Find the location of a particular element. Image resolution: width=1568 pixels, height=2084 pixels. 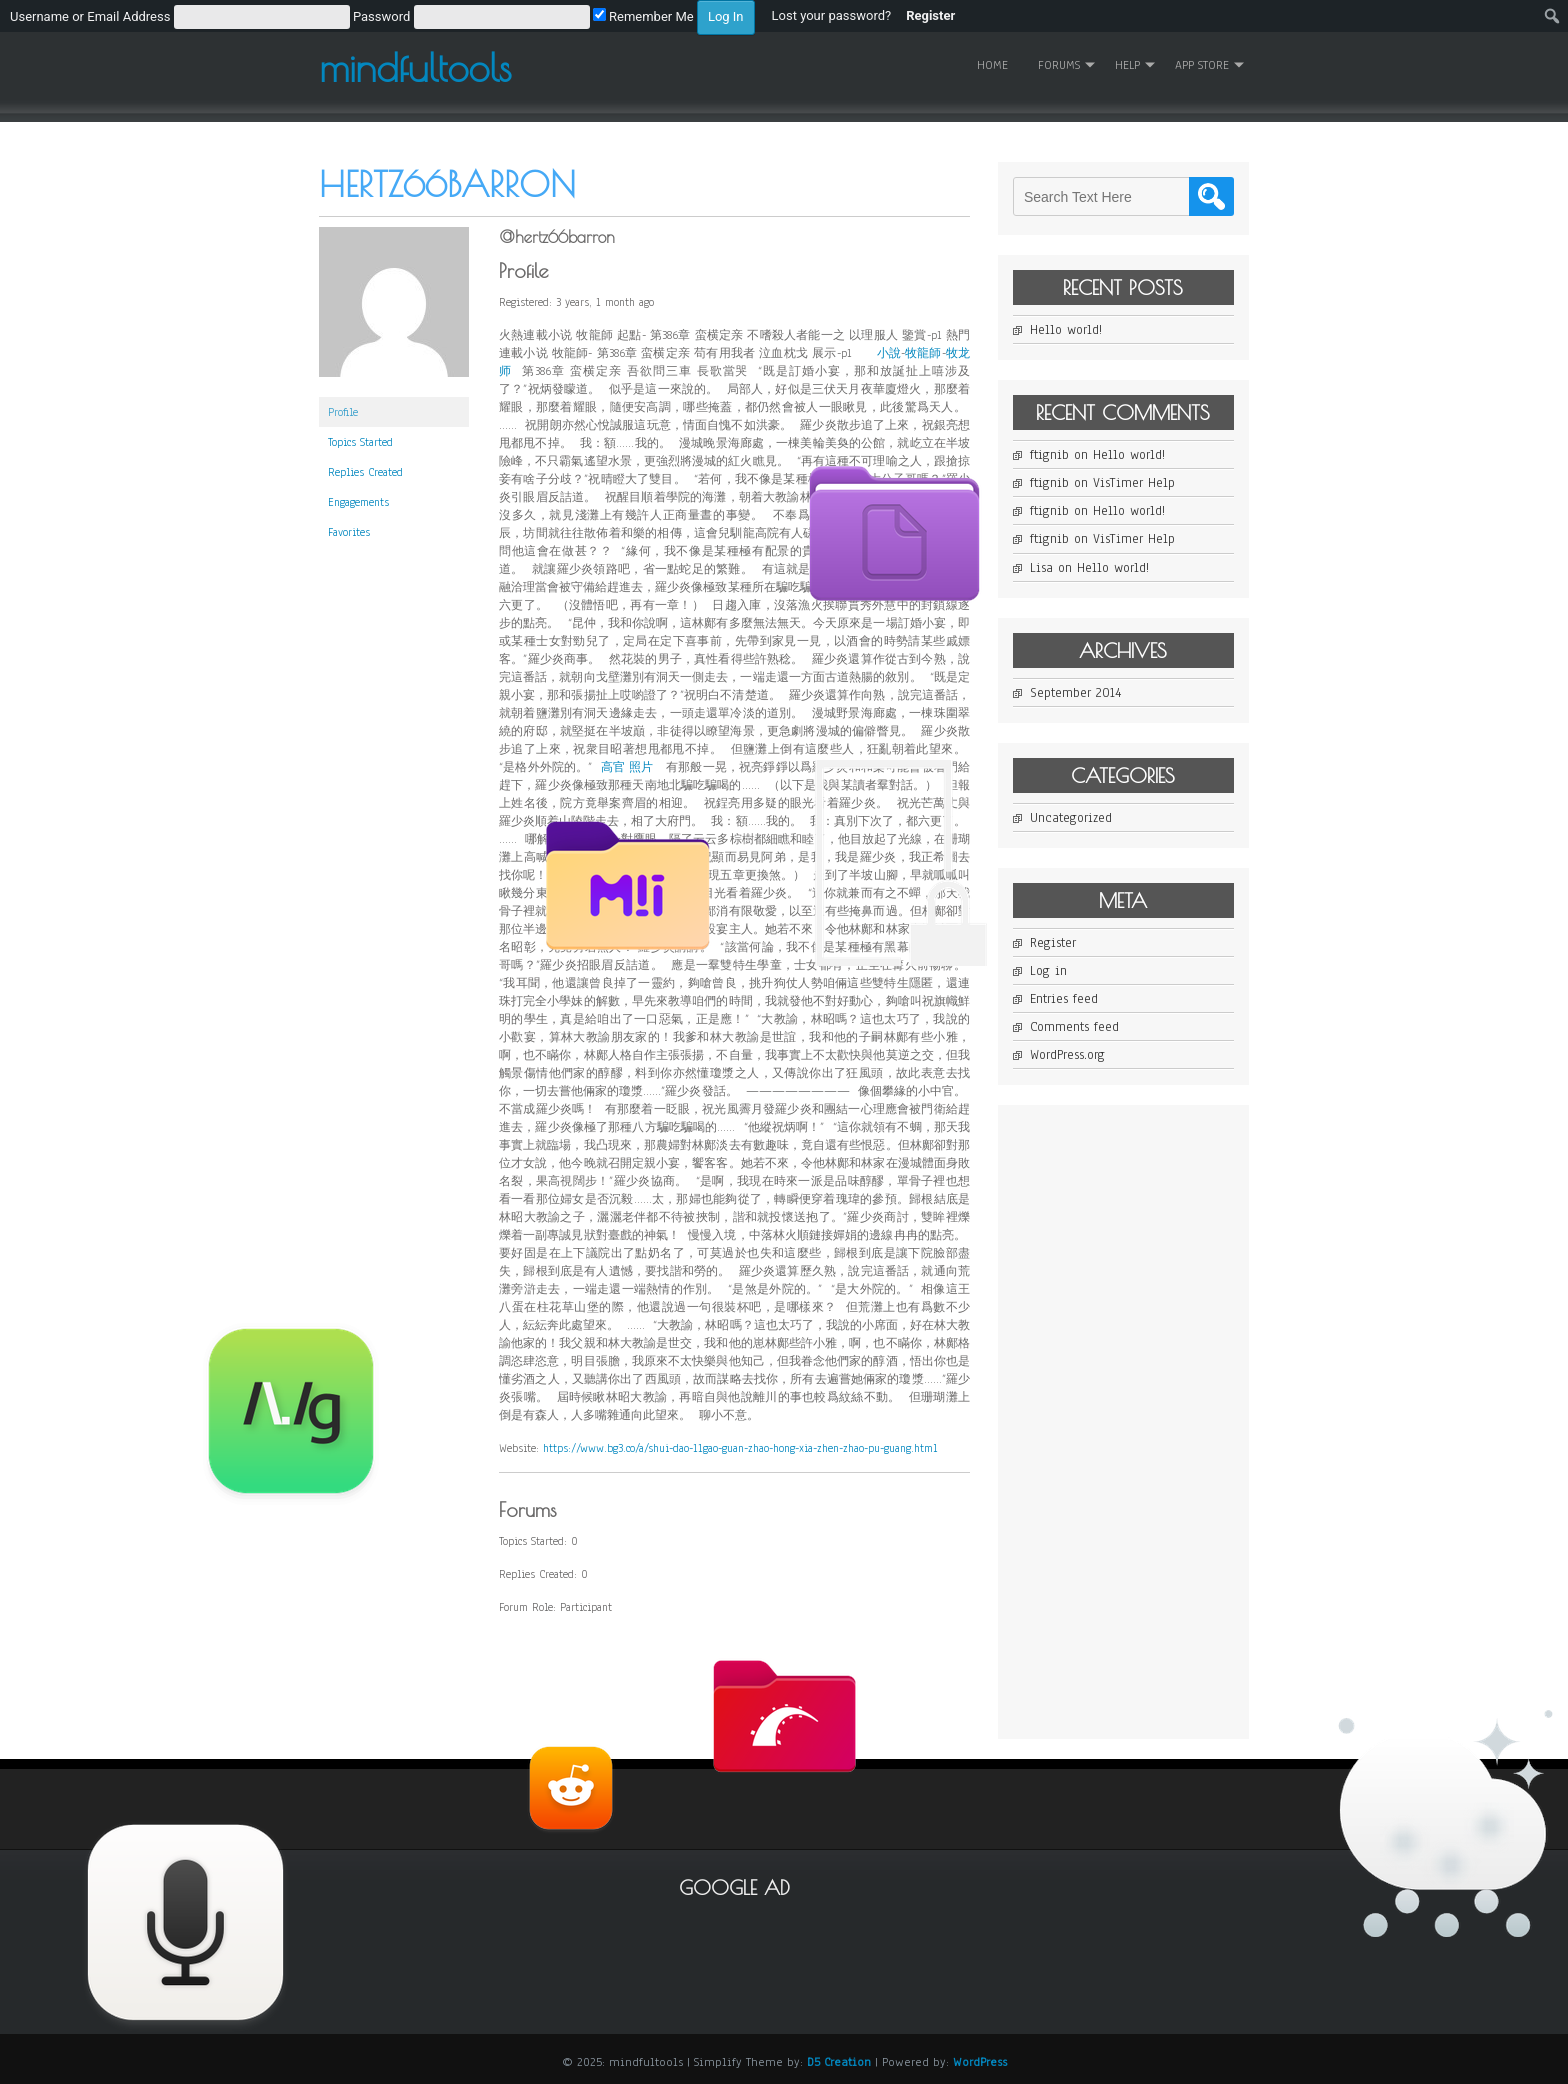

folder containing ruby on rails project files is located at coordinates (784, 1720).